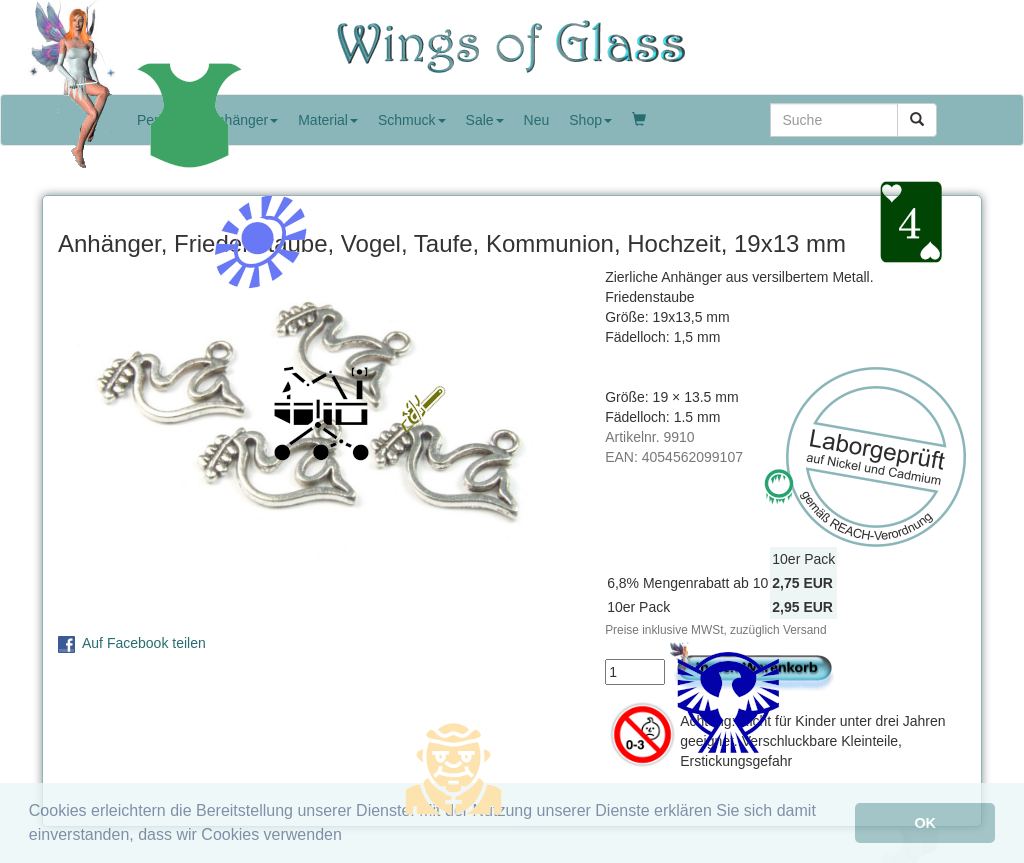 The height and width of the screenshot is (863, 1024). What do you see at coordinates (779, 487) in the screenshot?
I see `equip a frost ring item` at bounding box center [779, 487].